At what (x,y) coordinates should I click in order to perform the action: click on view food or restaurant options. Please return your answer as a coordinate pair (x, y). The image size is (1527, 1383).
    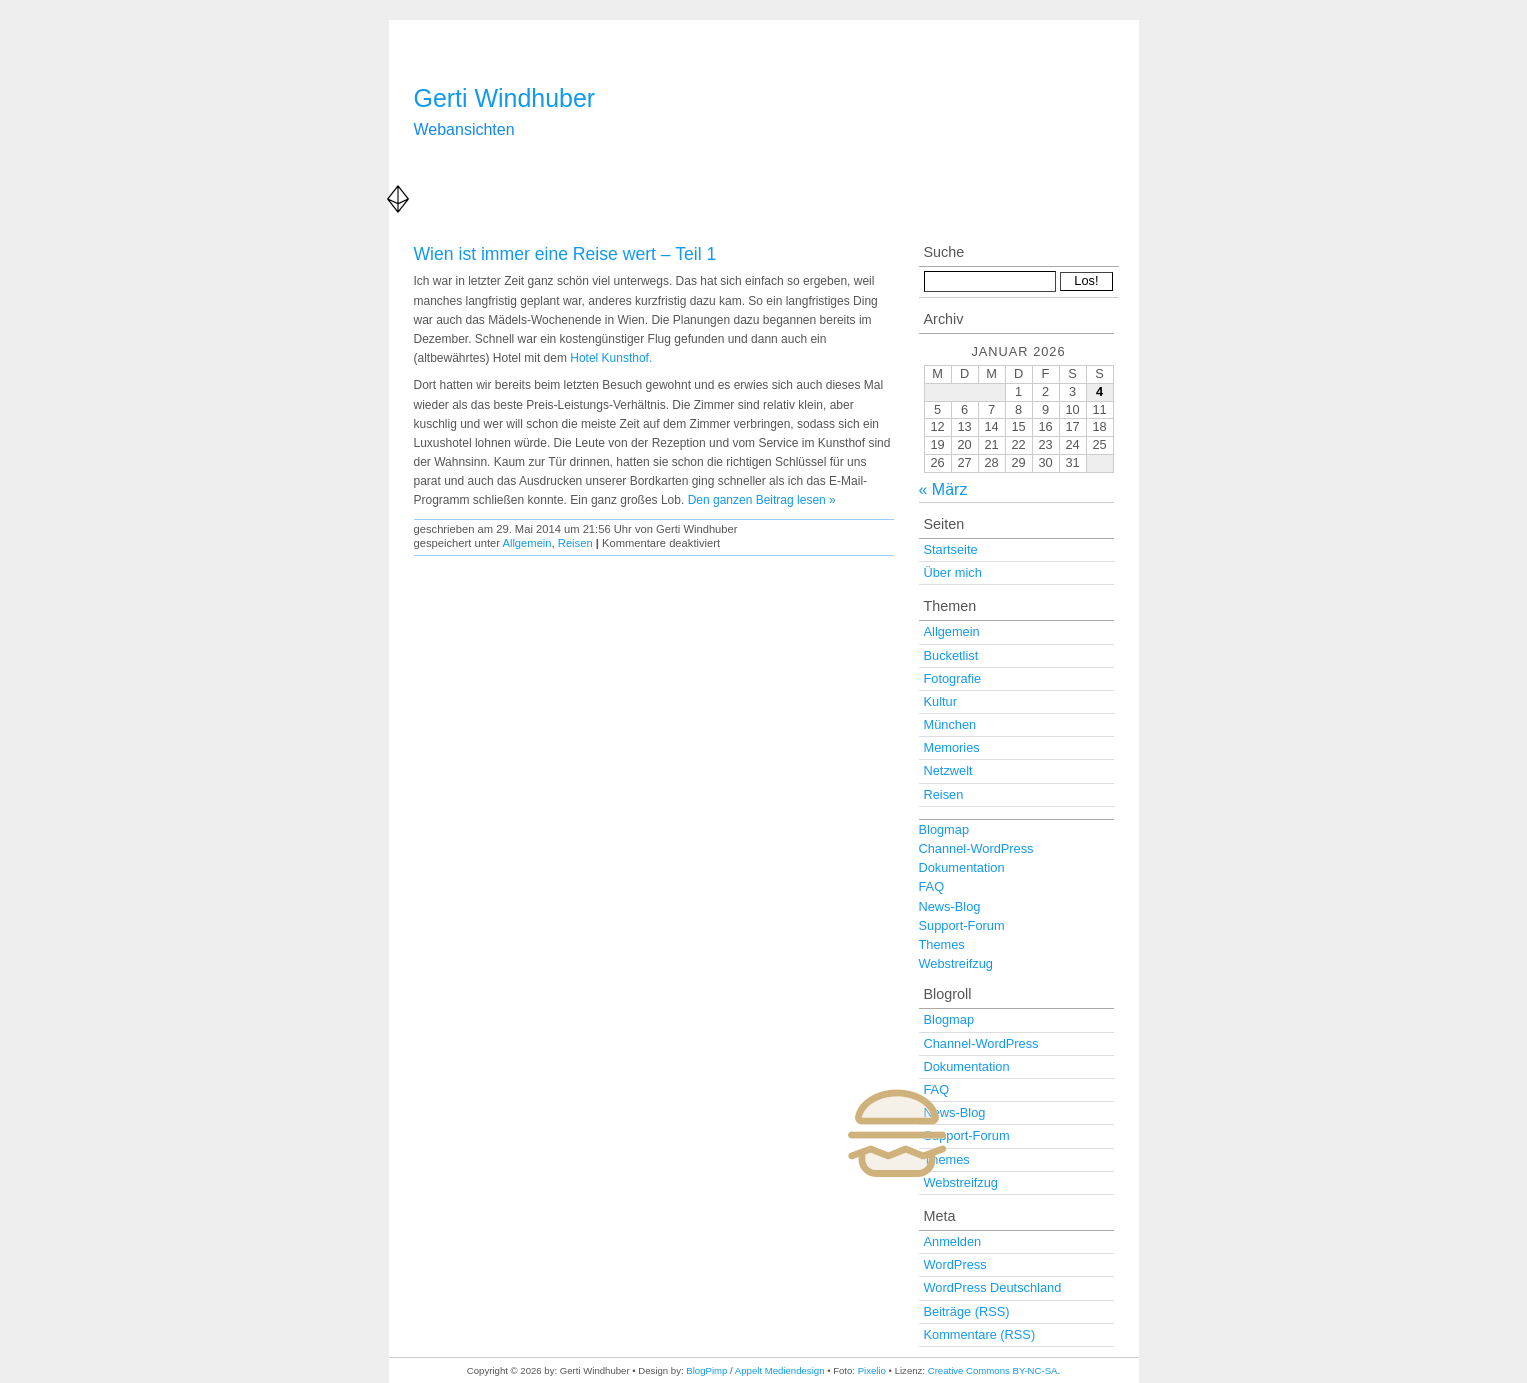
    Looking at the image, I should click on (897, 1135).